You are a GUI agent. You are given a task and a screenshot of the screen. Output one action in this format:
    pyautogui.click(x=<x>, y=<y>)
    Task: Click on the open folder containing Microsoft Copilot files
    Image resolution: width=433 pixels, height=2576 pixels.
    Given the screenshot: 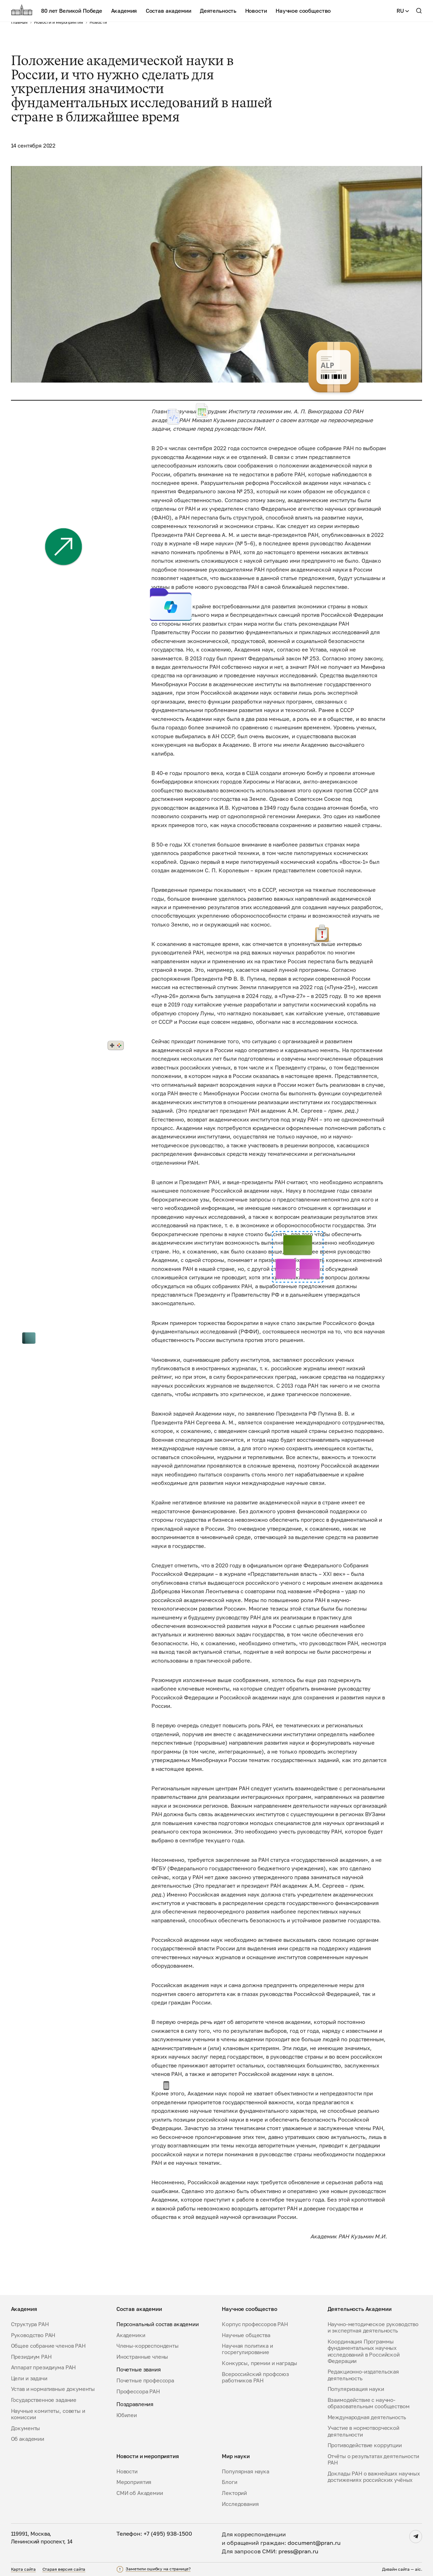 What is the action you would take?
    pyautogui.click(x=171, y=606)
    